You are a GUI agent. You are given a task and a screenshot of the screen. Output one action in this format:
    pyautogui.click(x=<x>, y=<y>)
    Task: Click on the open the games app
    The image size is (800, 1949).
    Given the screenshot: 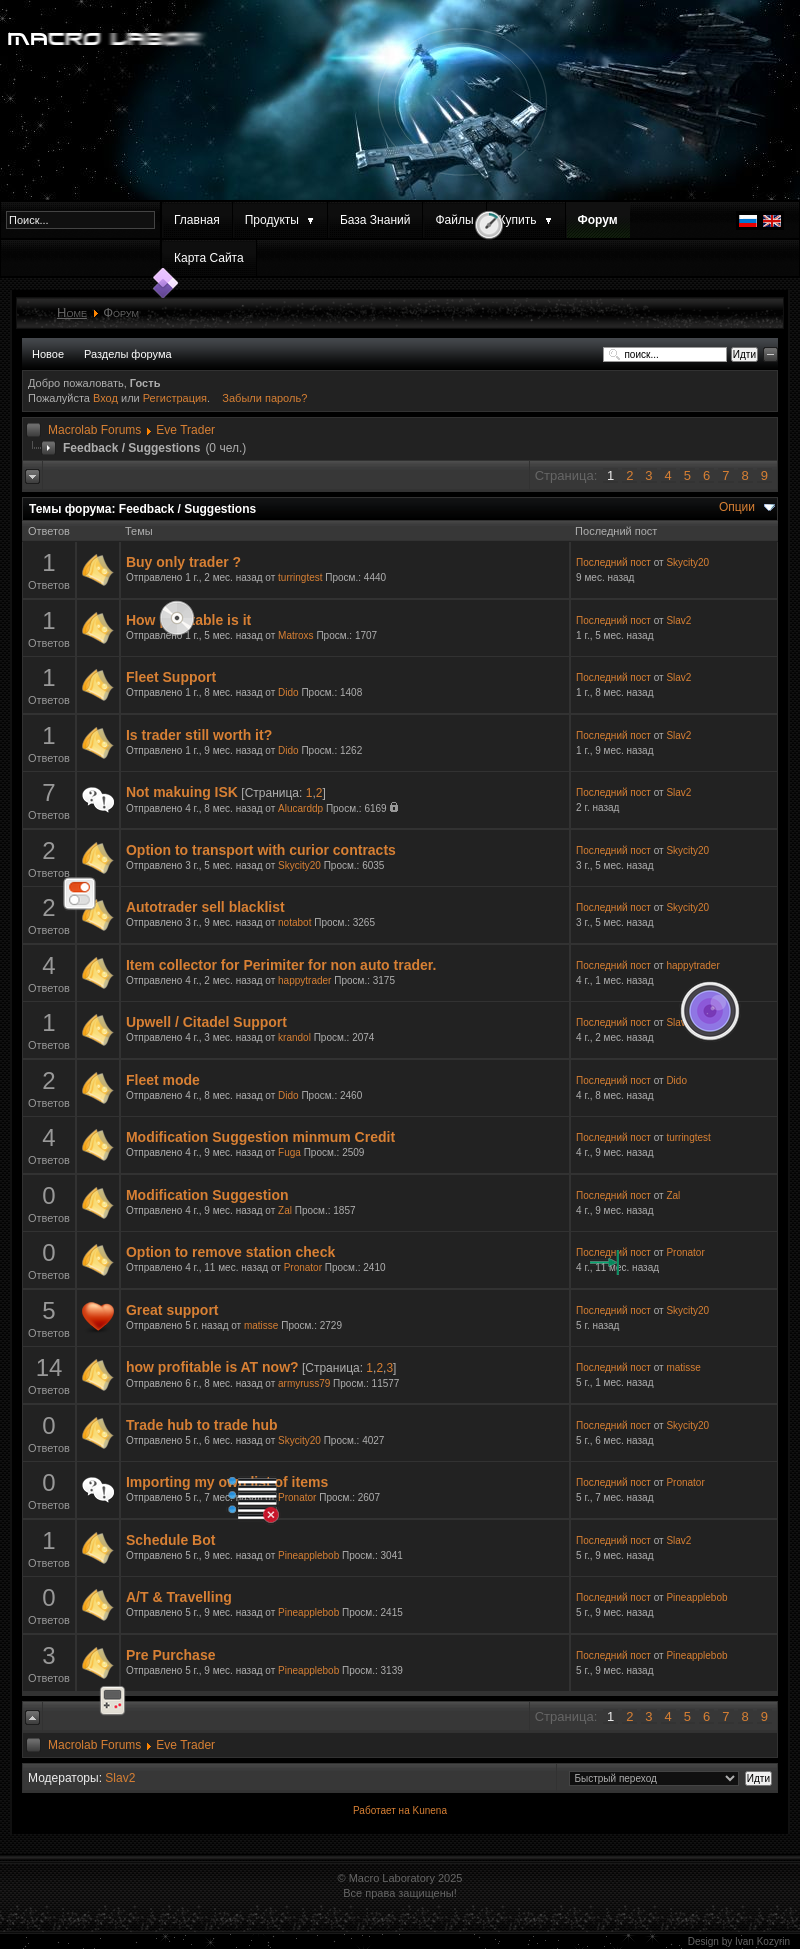 What is the action you would take?
    pyautogui.click(x=112, y=1700)
    